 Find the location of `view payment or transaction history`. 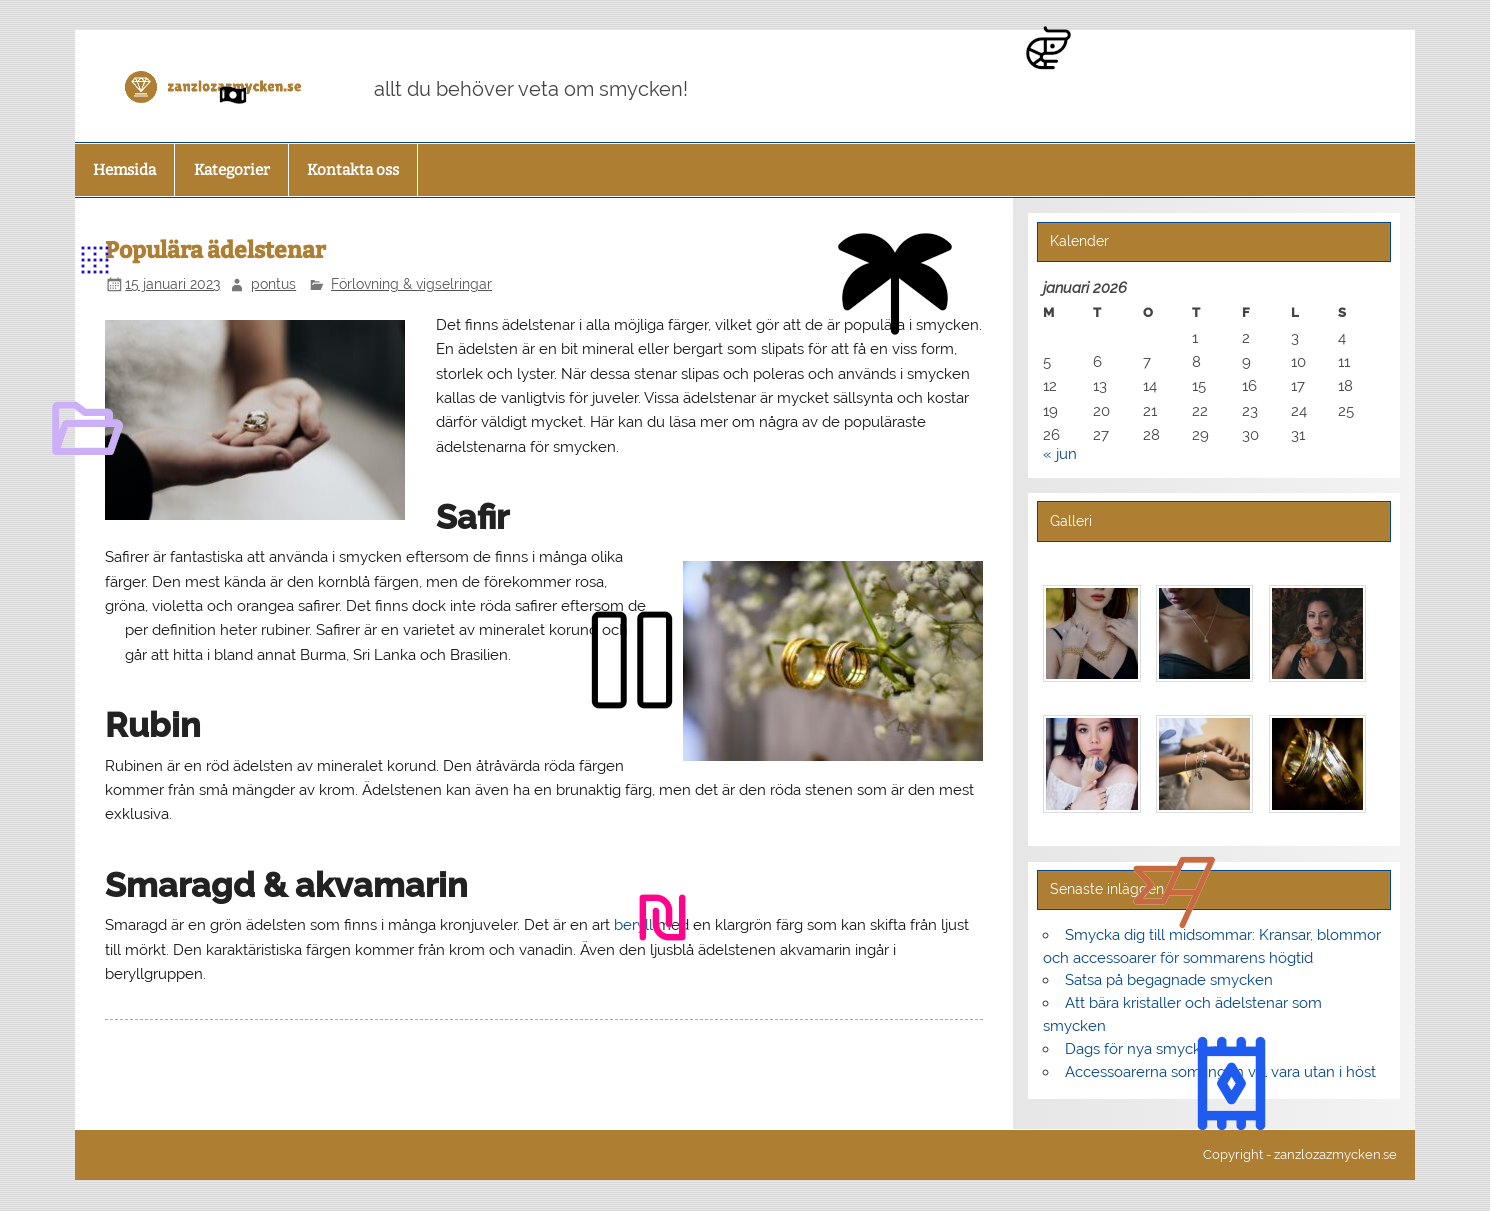

view payment or transaction history is located at coordinates (233, 95).